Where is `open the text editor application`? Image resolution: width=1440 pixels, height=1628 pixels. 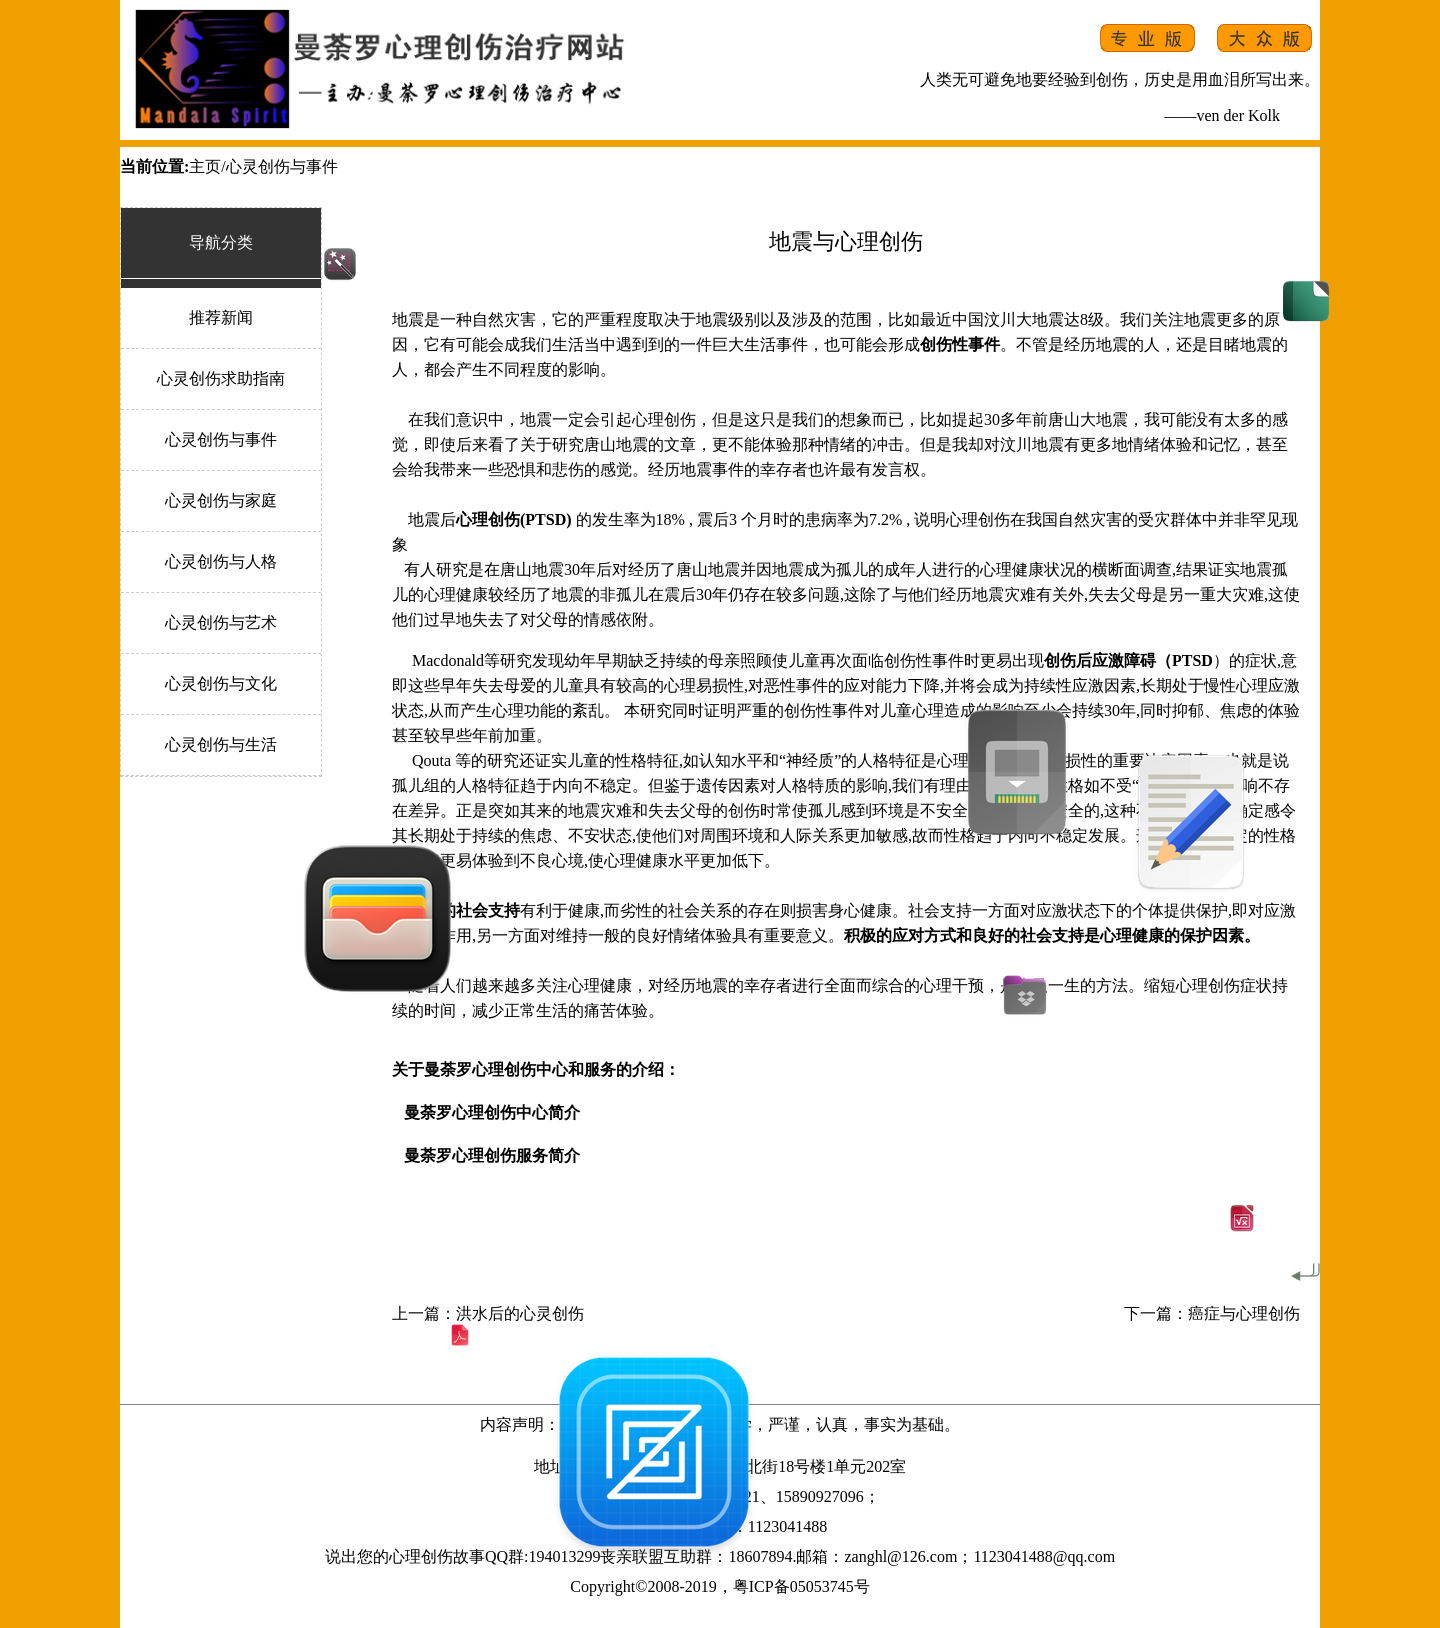 open the text editor application is located at coordinates (1191, 822).